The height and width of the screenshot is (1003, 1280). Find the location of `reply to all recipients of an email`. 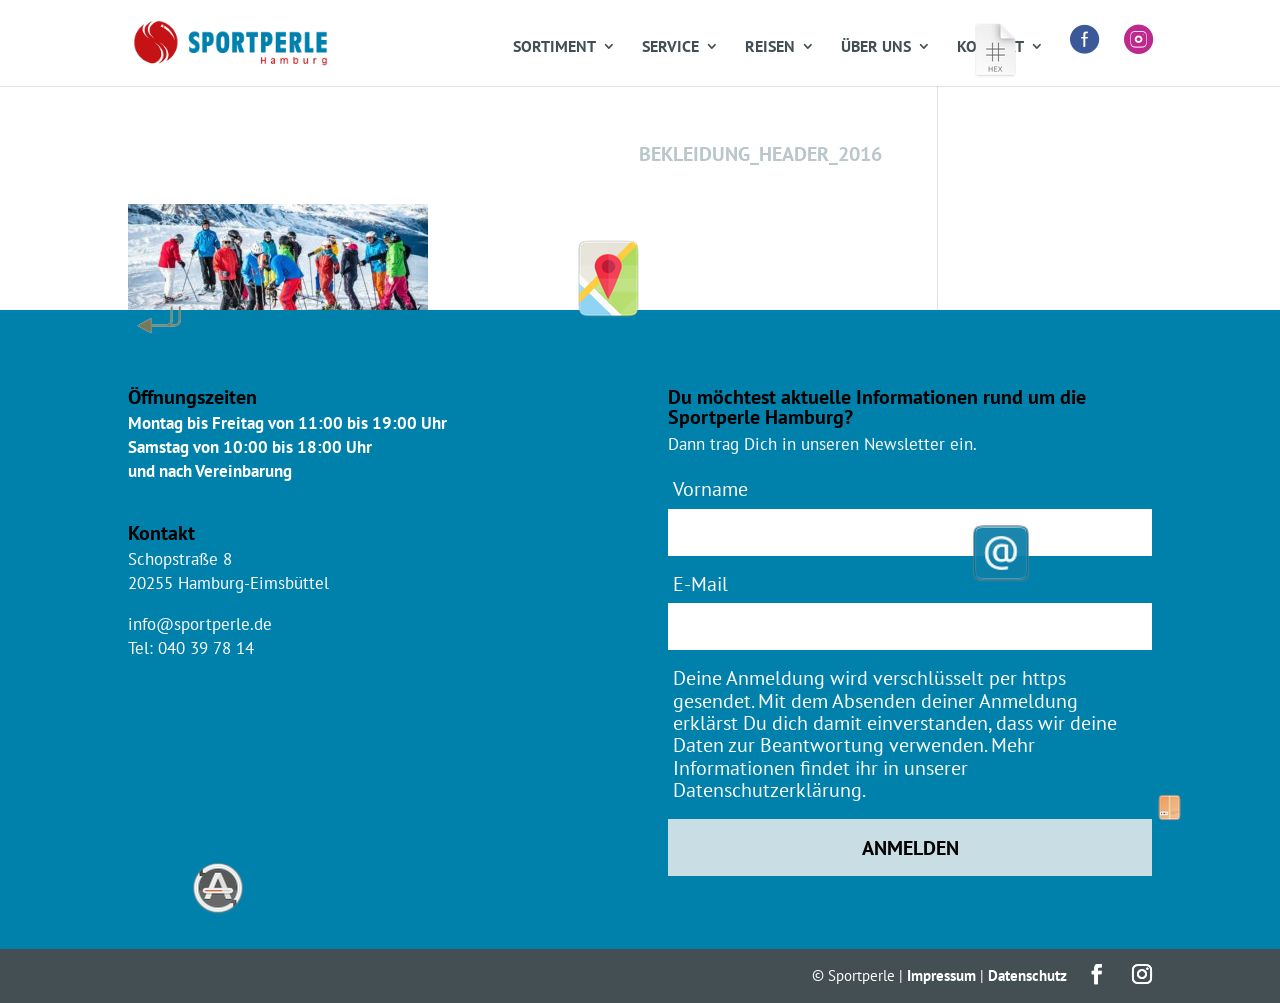

reply to all recipients of an email is located at coordinates (158, 319).